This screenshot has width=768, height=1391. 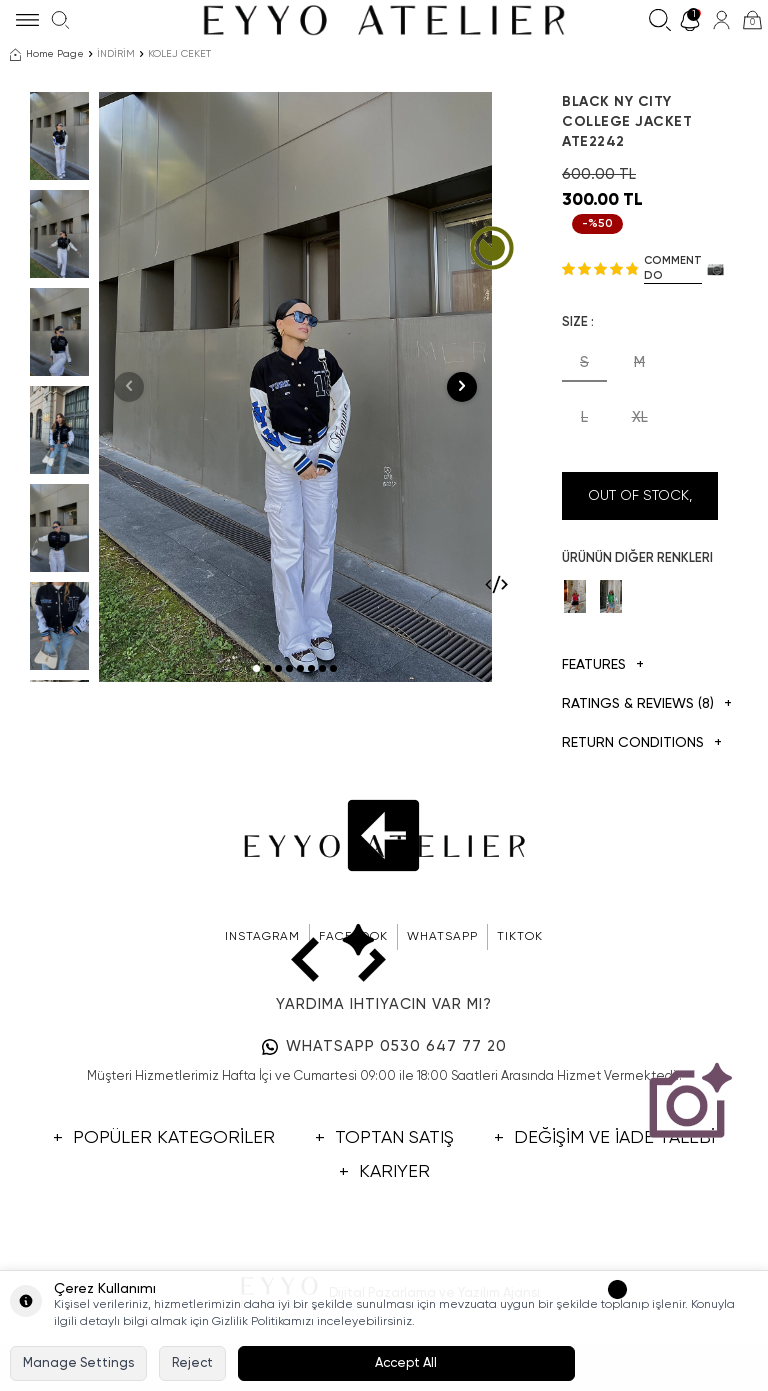 I want to click on view or edit source code, so click(x=496, y=584).